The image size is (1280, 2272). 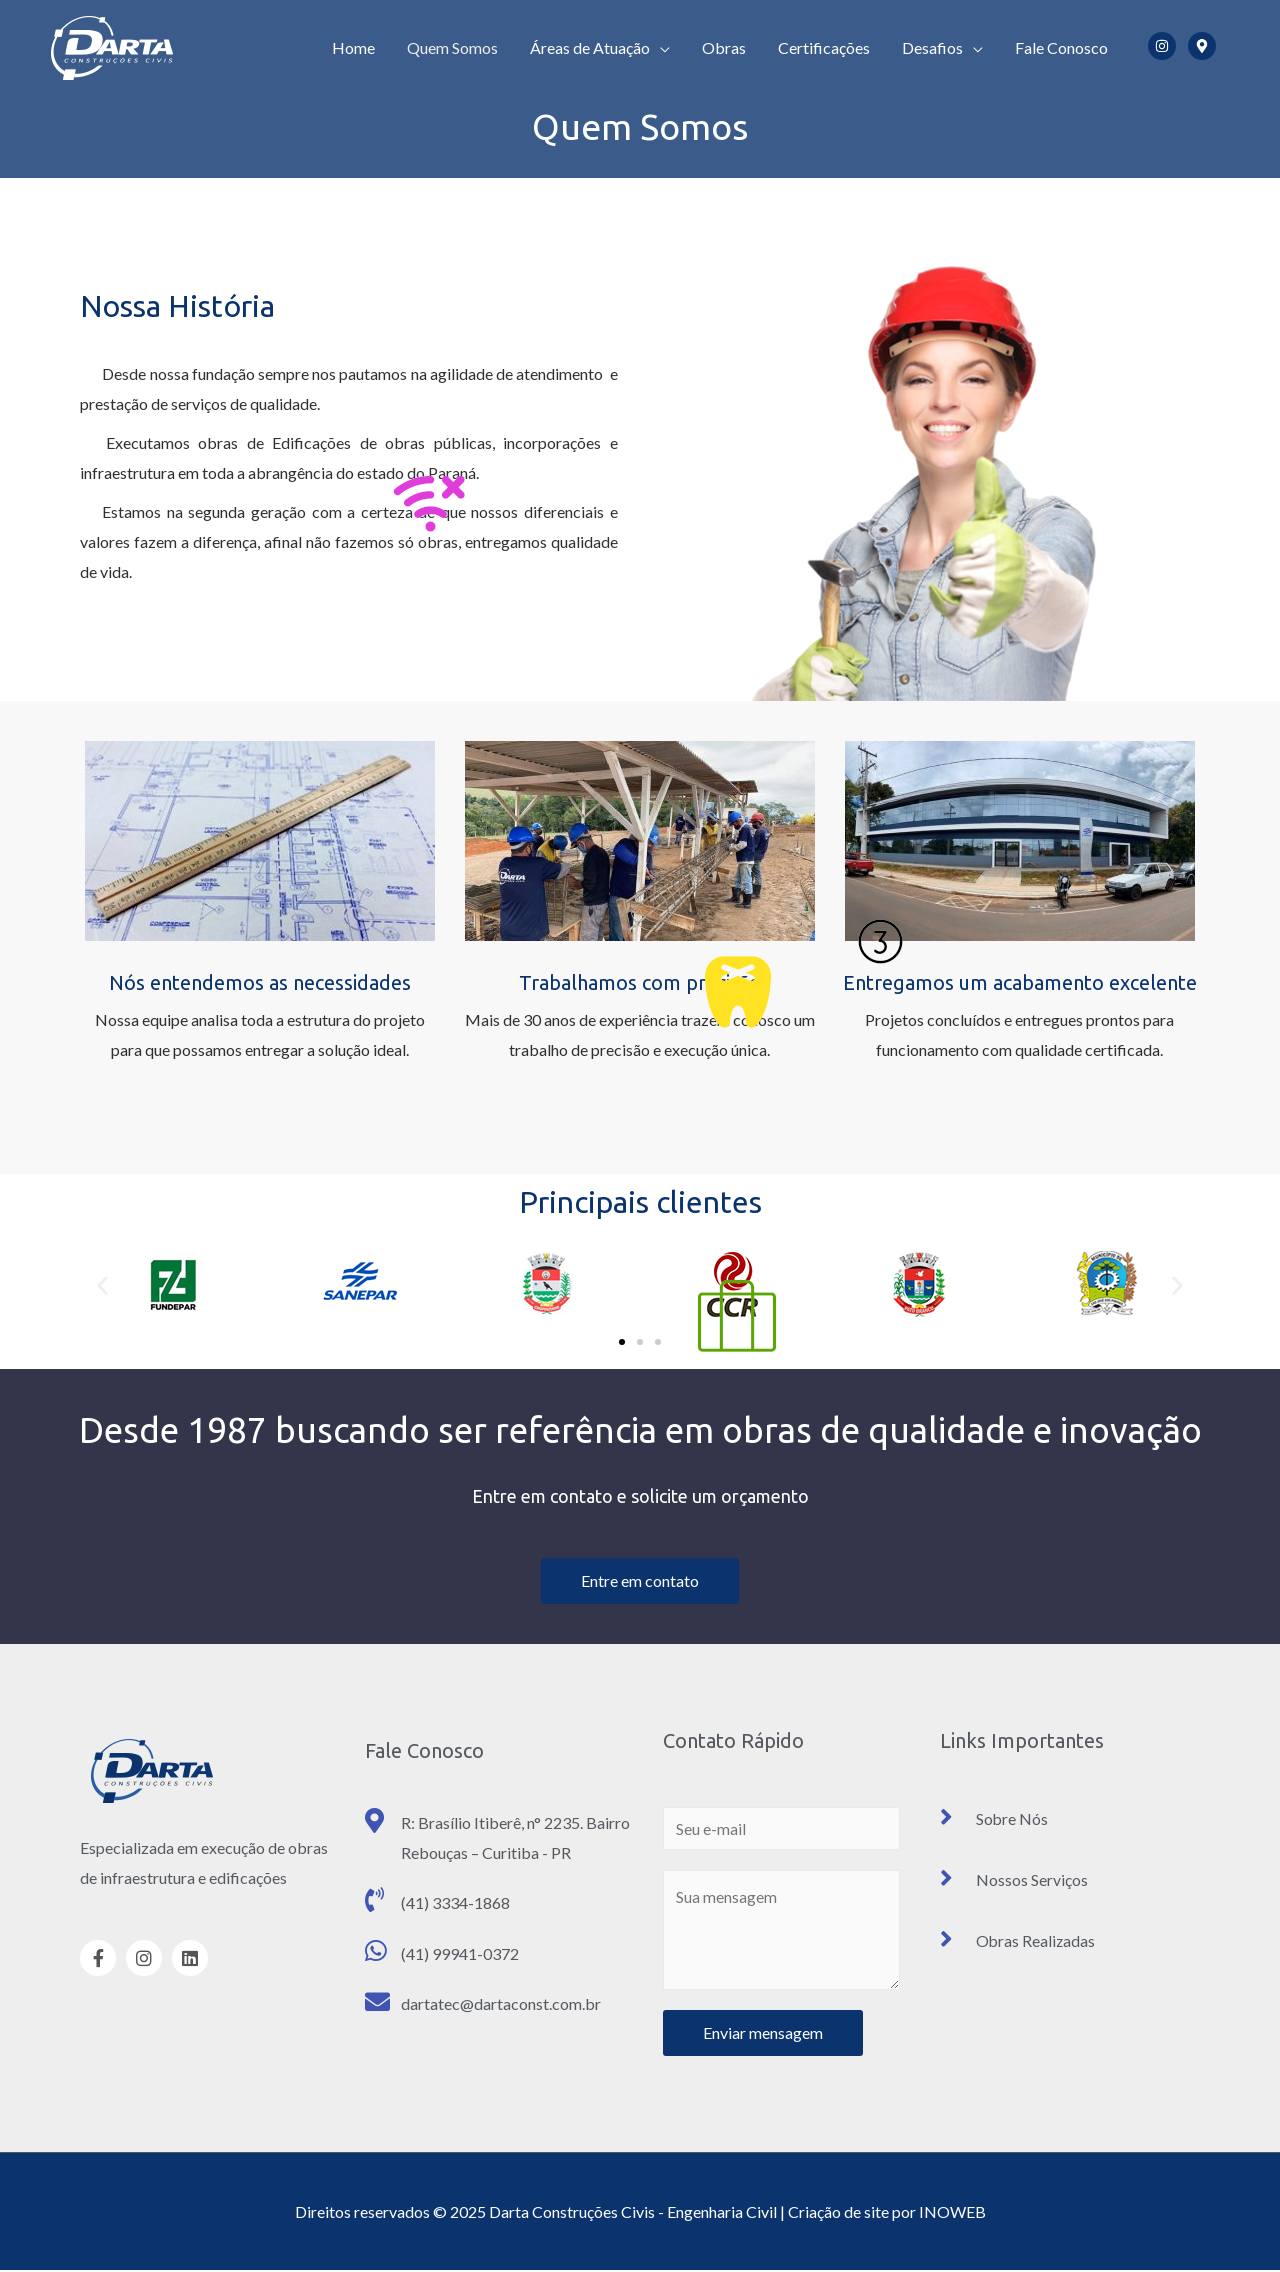 What do you see at coordinates (880, 941) in the screenshot?
I see `step 3 in a multi-step process` at bounding box center [880, 941].